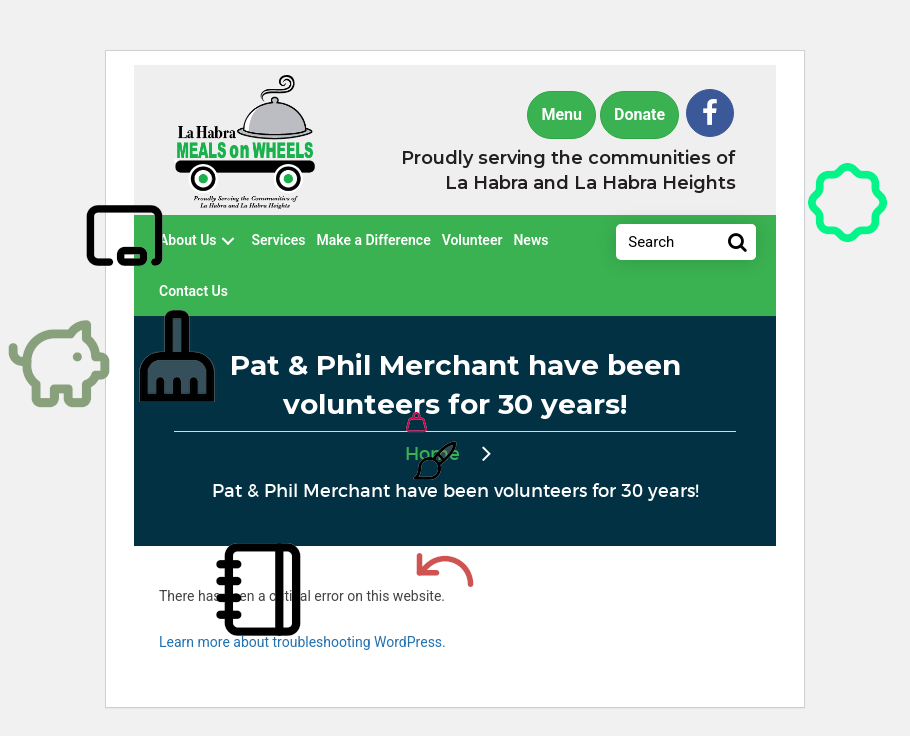  Describe the element at coordinates (847, 202) in the screenshot. I see `indicates an achievement or badge earned` at that location.